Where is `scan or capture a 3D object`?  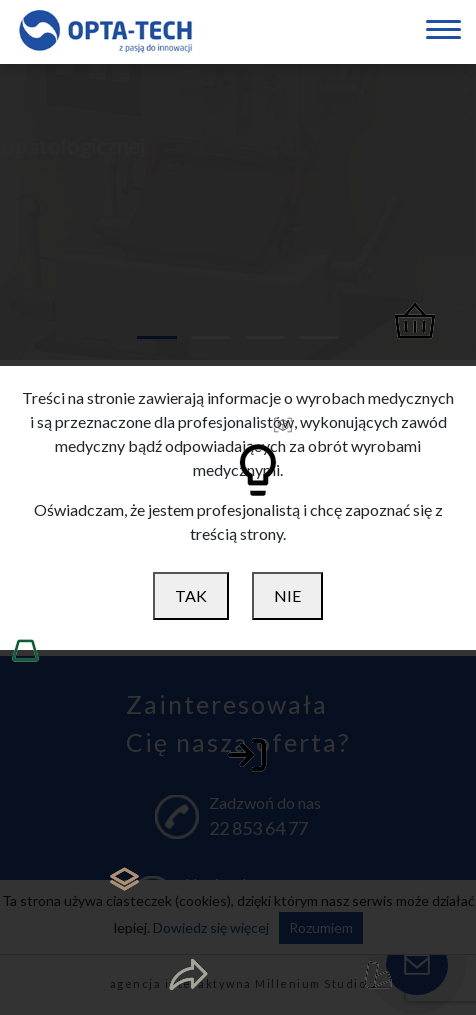
scan or capture a 3D object is located at coordinates (283, 425).